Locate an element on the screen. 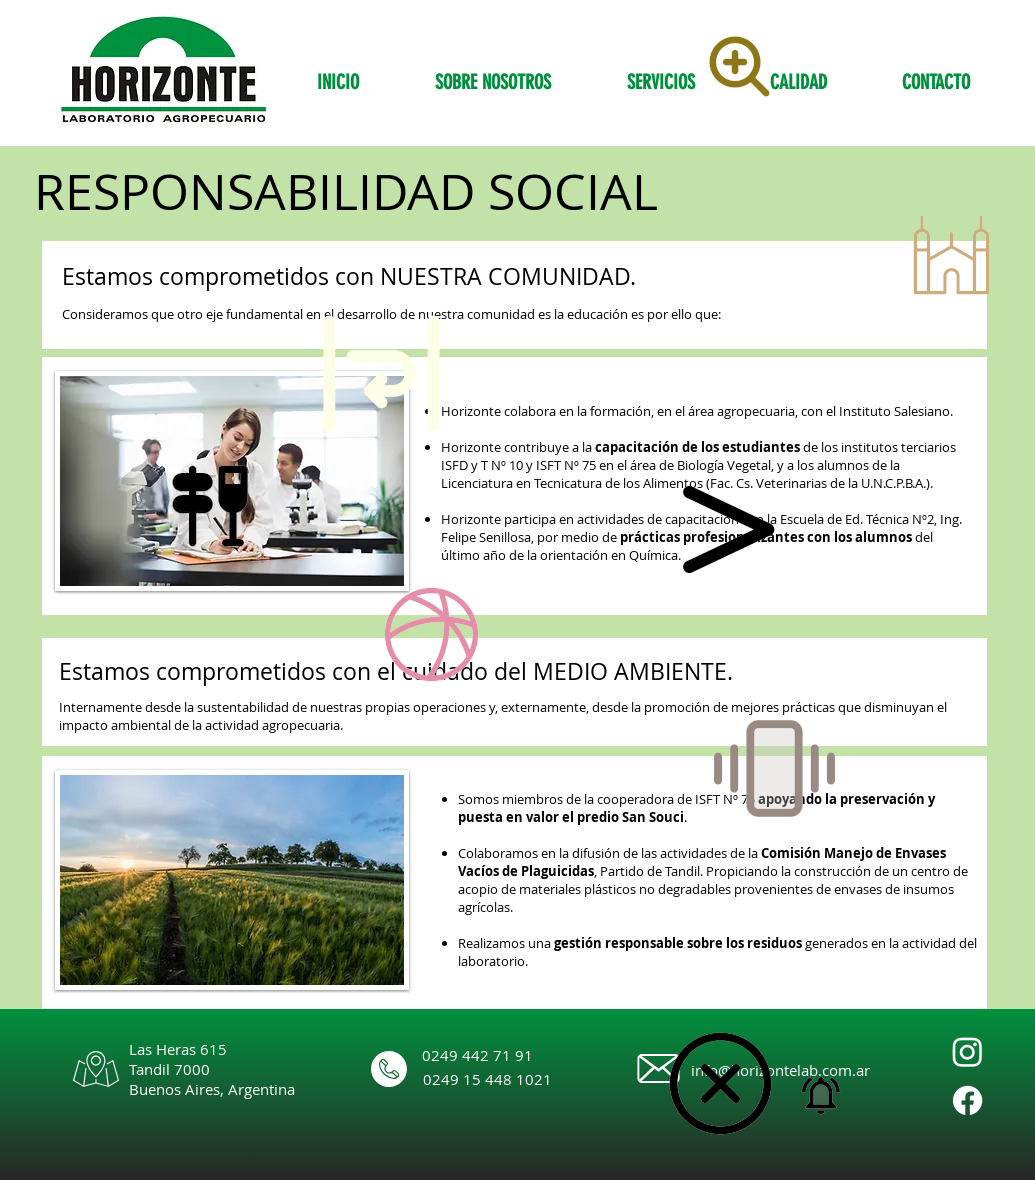 The width and height of the screenshot is (1035, 1180). indicates active or incoming notifications is located at coordinates (821, 1095).